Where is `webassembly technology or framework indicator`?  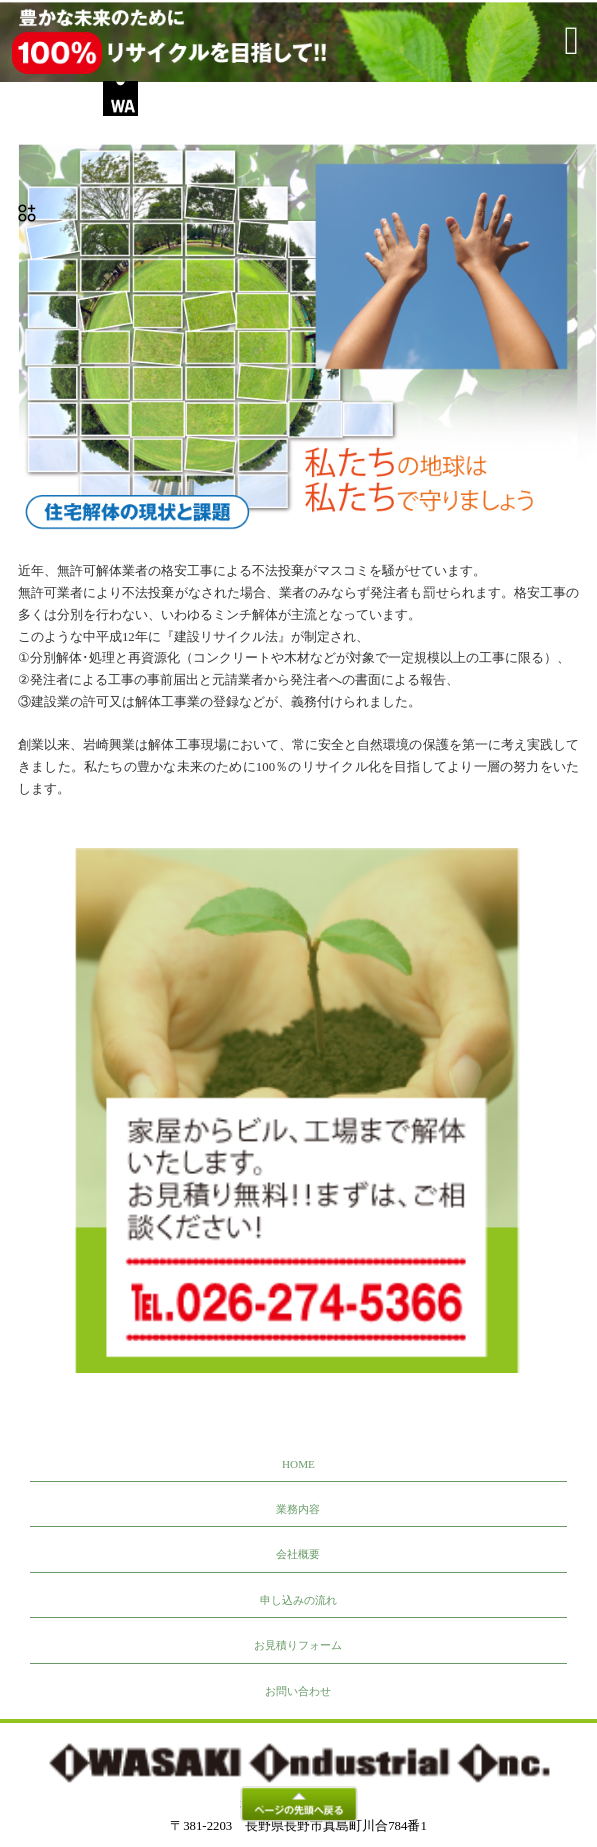 webassembly technology or framework indicator is located at coordinates (120, 98).